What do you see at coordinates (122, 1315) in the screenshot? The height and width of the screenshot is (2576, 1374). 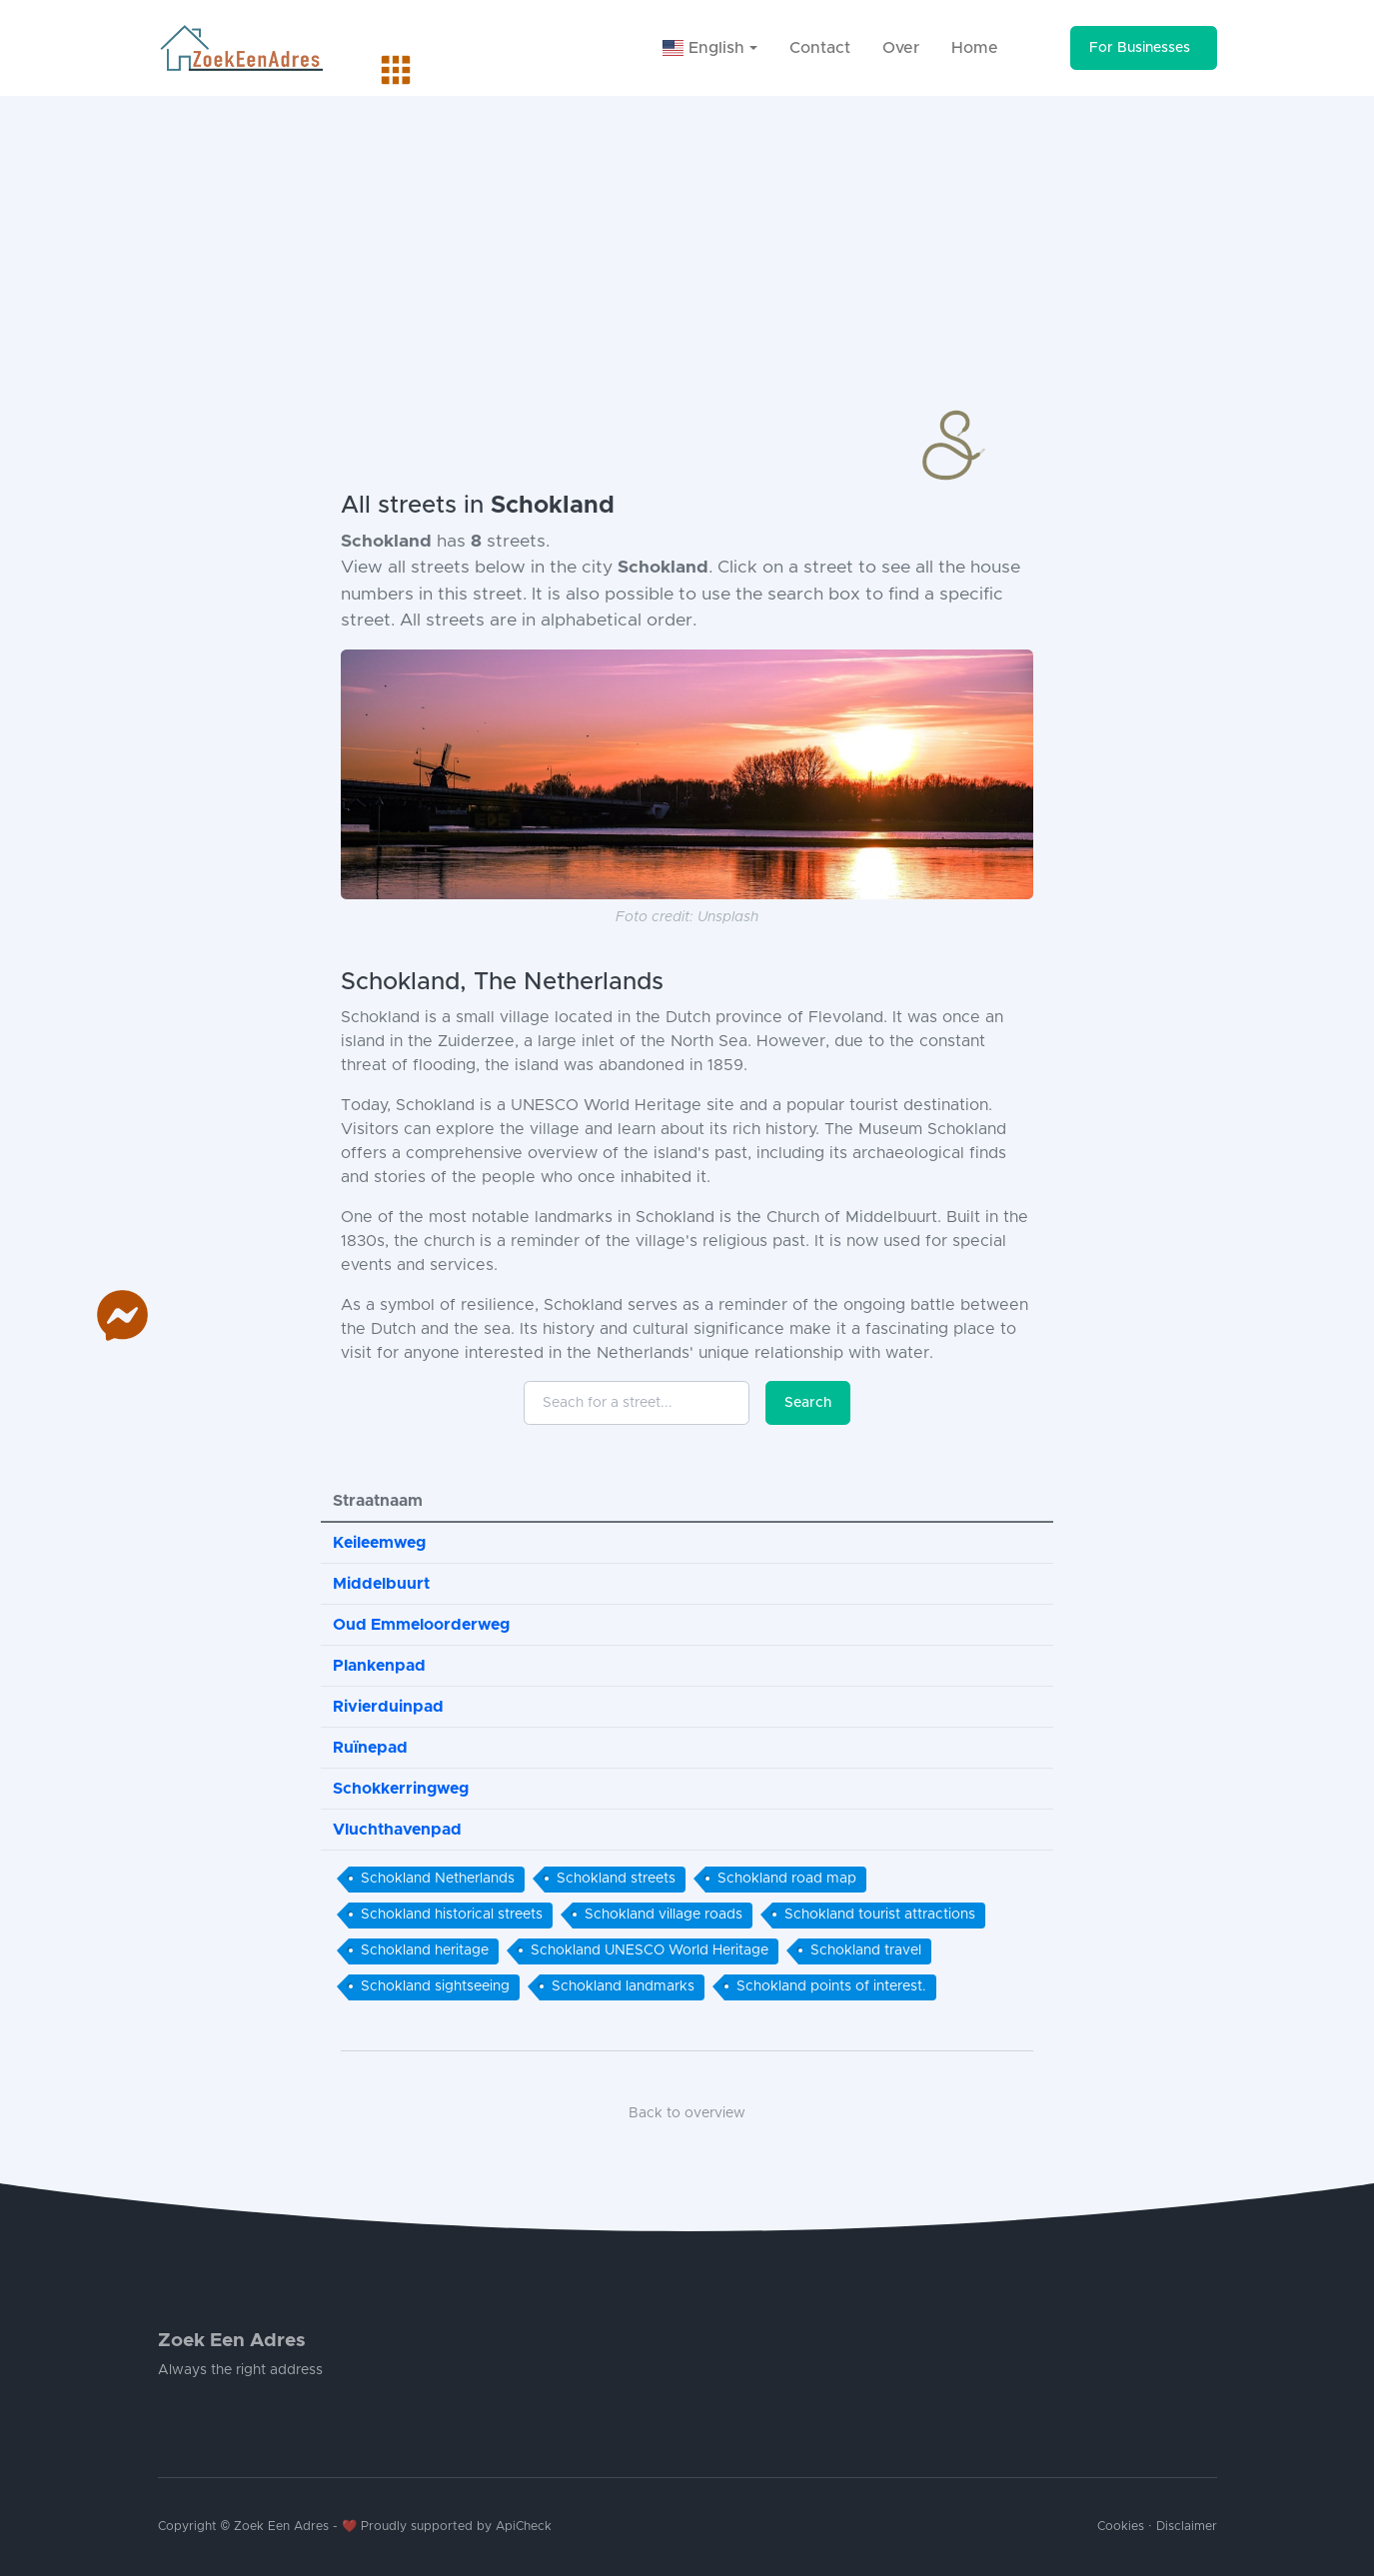 I see `open facebook messenger` at bounding box center [122, 1315].